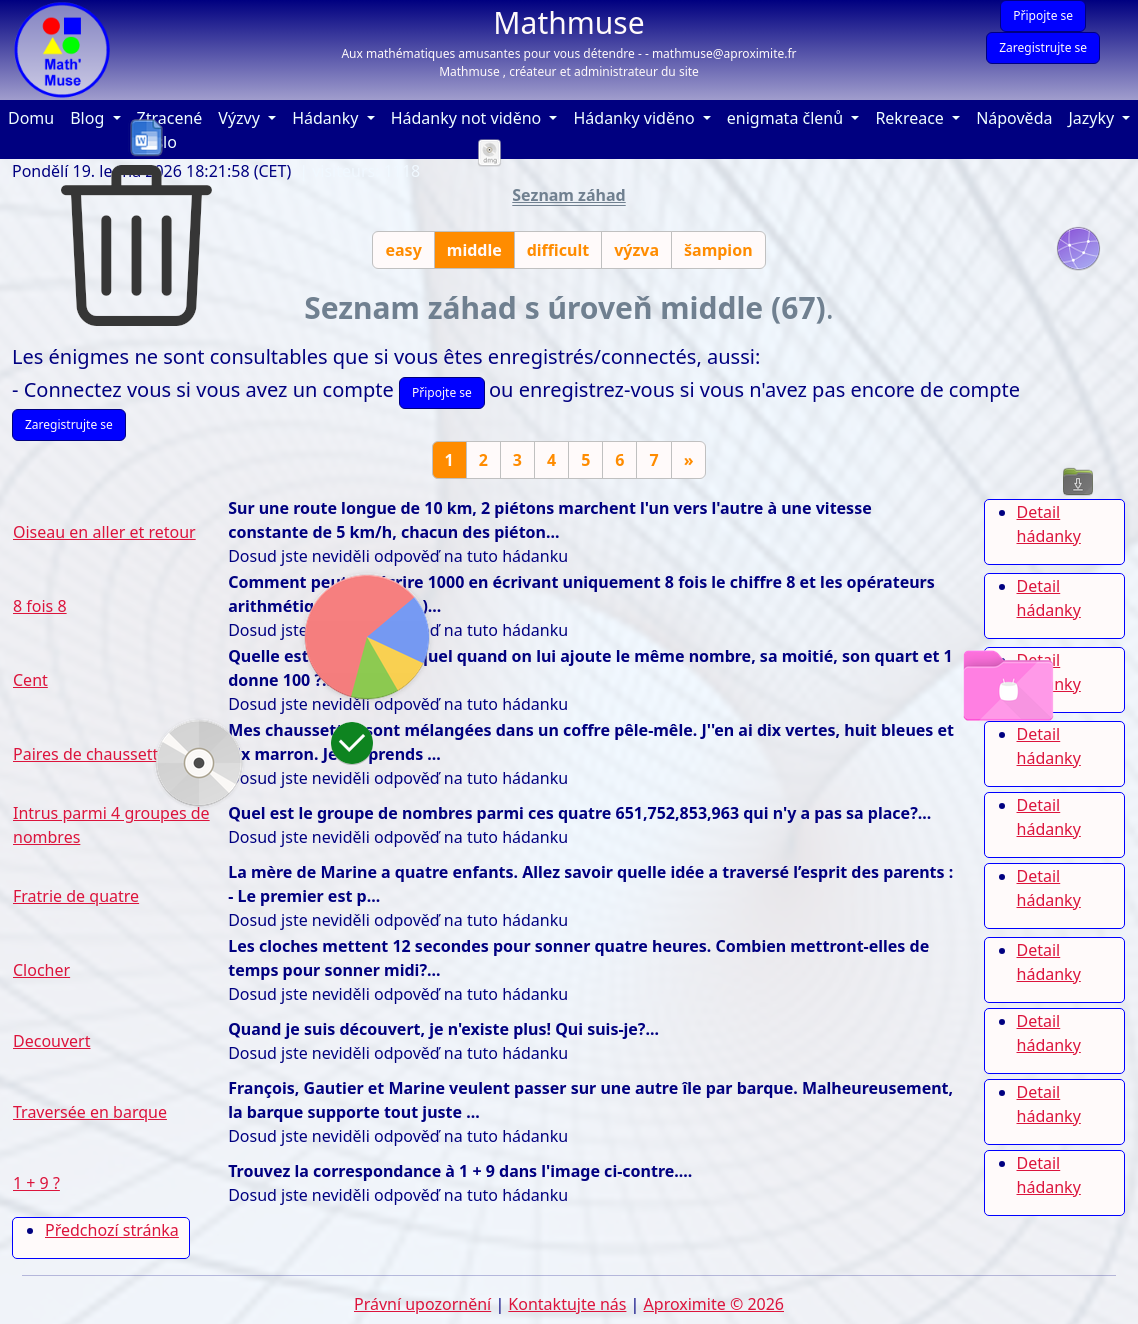 This screenshot has height=1324, width=1138. Describe the element at coordinates (1008, 688) in the screenshot. I see `open android marshmallow system folder` at that location.